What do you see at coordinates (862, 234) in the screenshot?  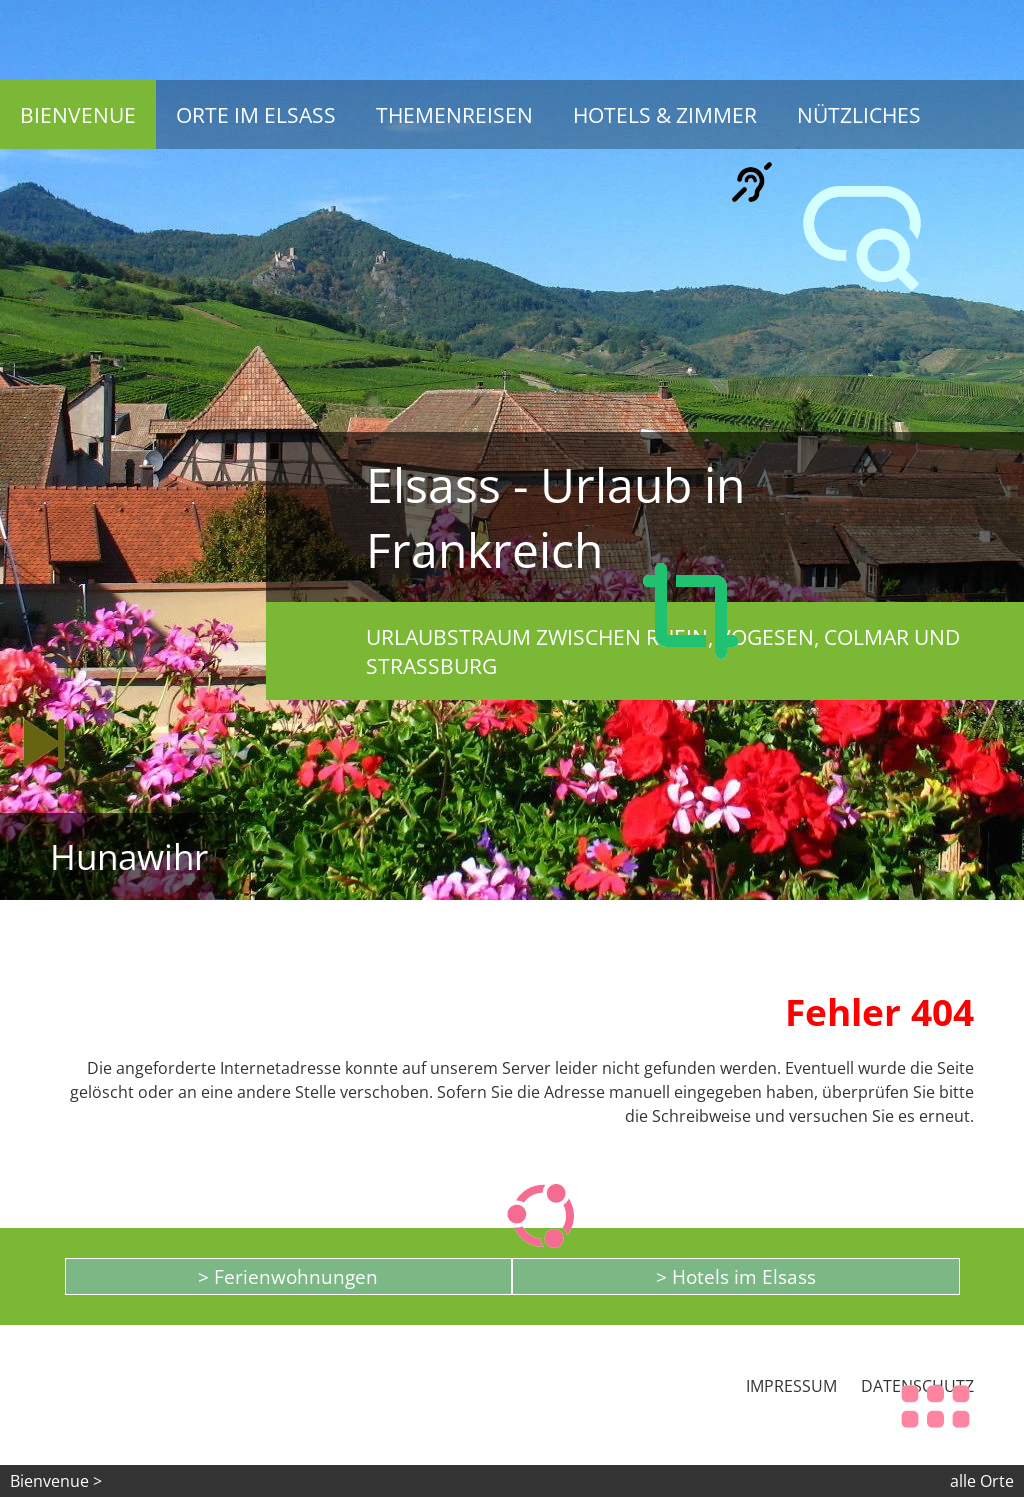 I see `access search engine optimization tools` at bounding box center [862, 234].